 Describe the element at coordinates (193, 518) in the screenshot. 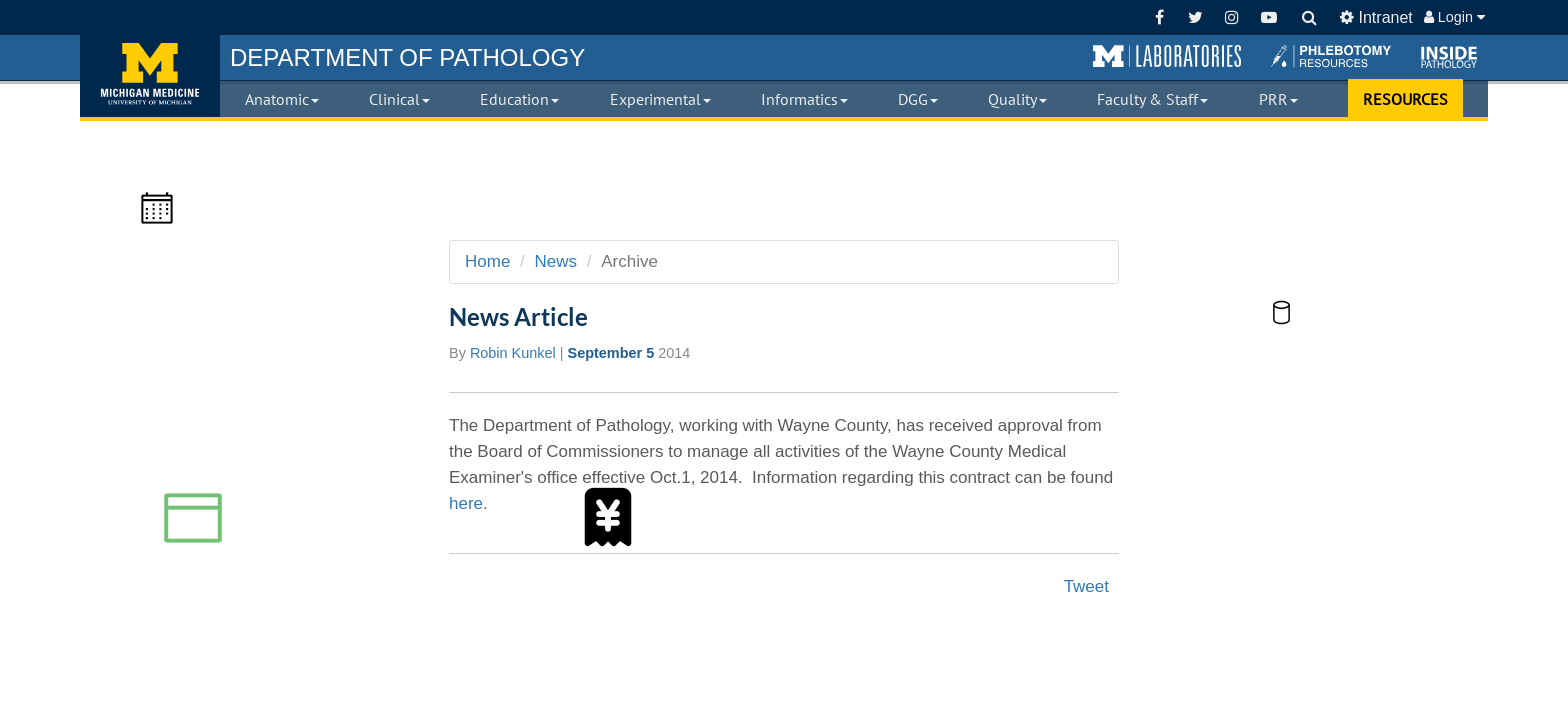

I see `open in a new window` at that location.